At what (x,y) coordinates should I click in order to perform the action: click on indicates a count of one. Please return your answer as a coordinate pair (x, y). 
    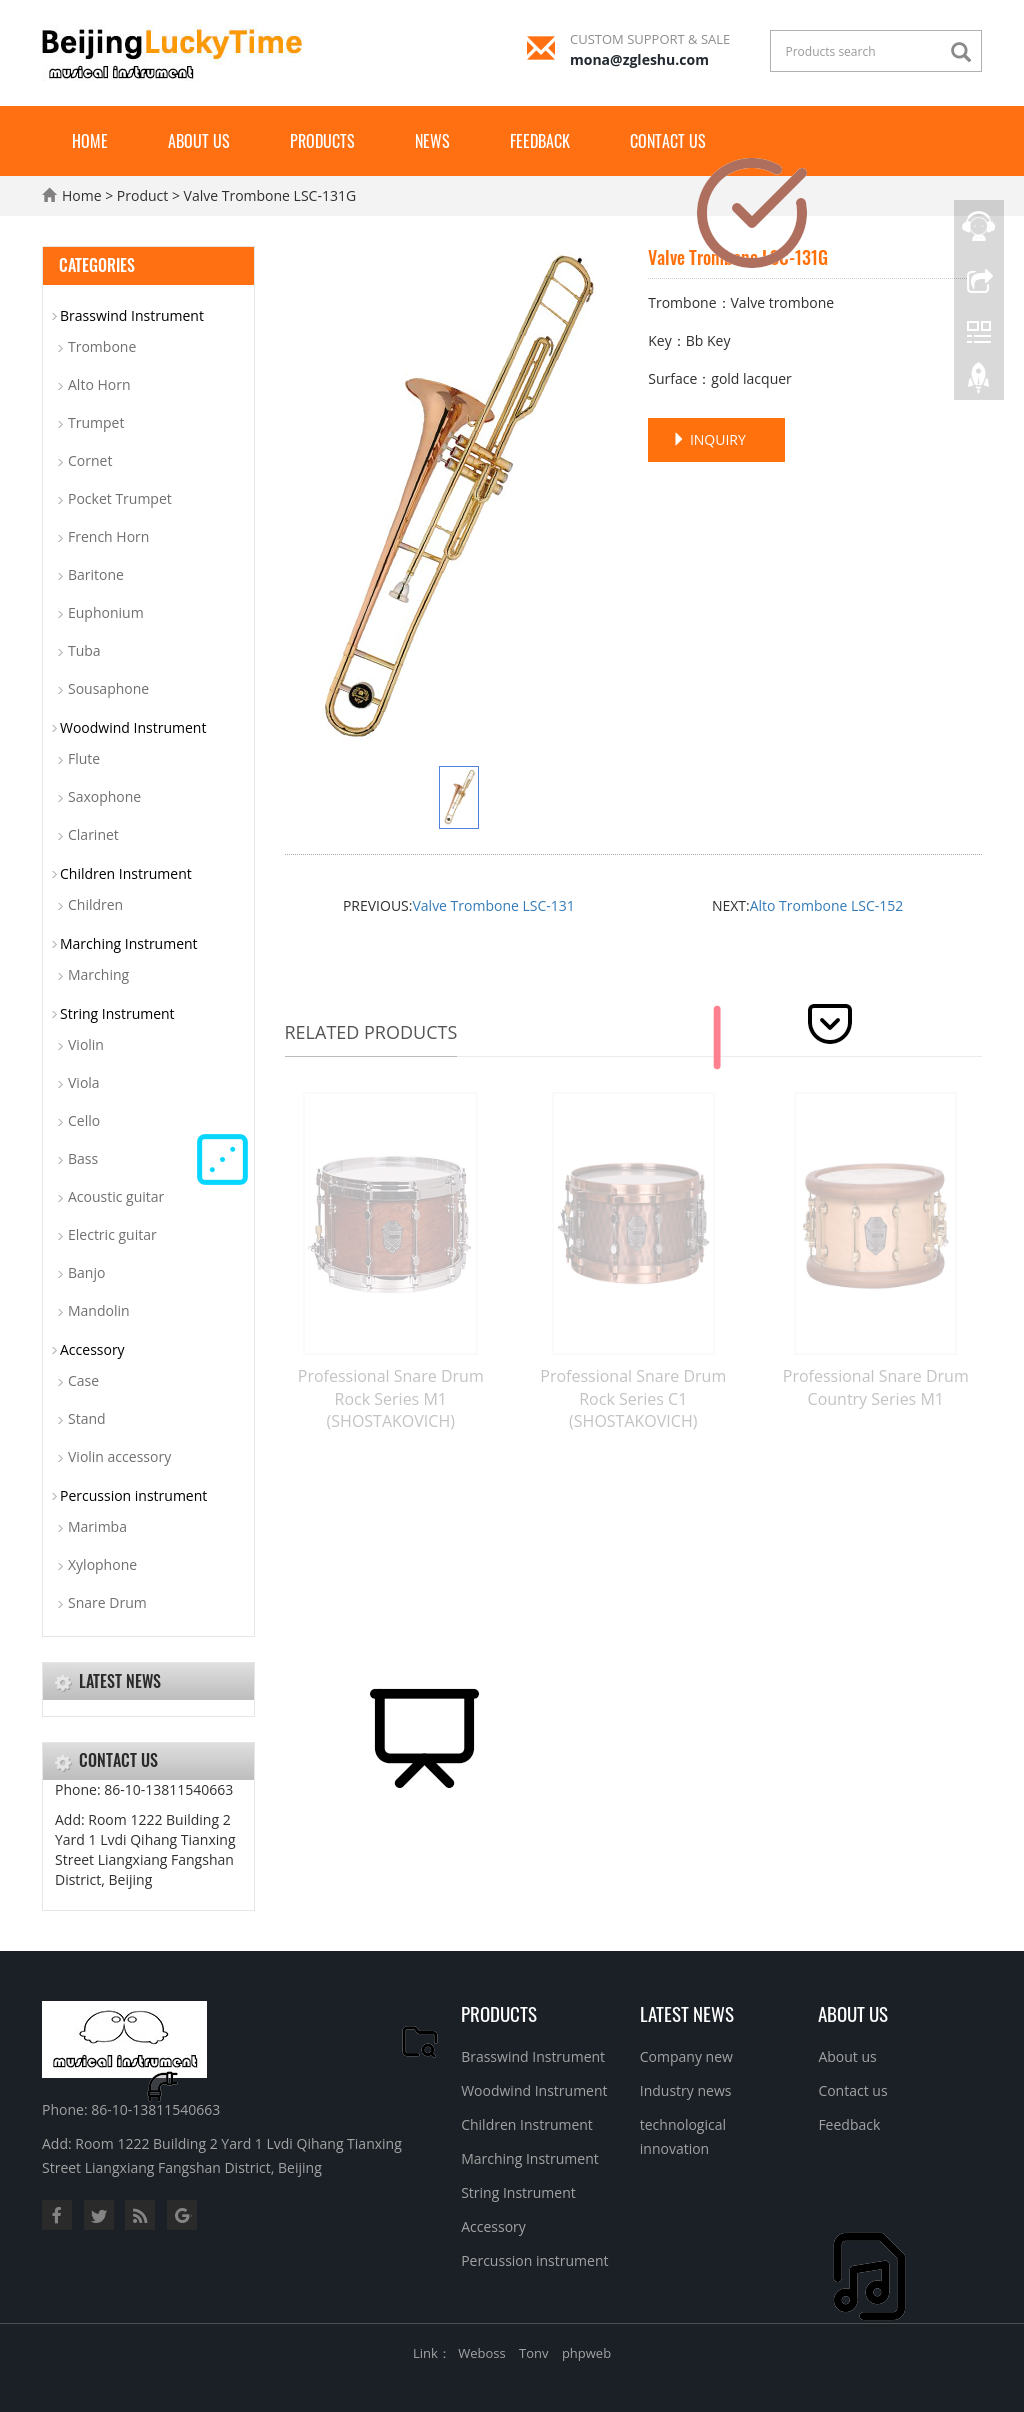
    Looking at the image, I should click on (745, 1037).